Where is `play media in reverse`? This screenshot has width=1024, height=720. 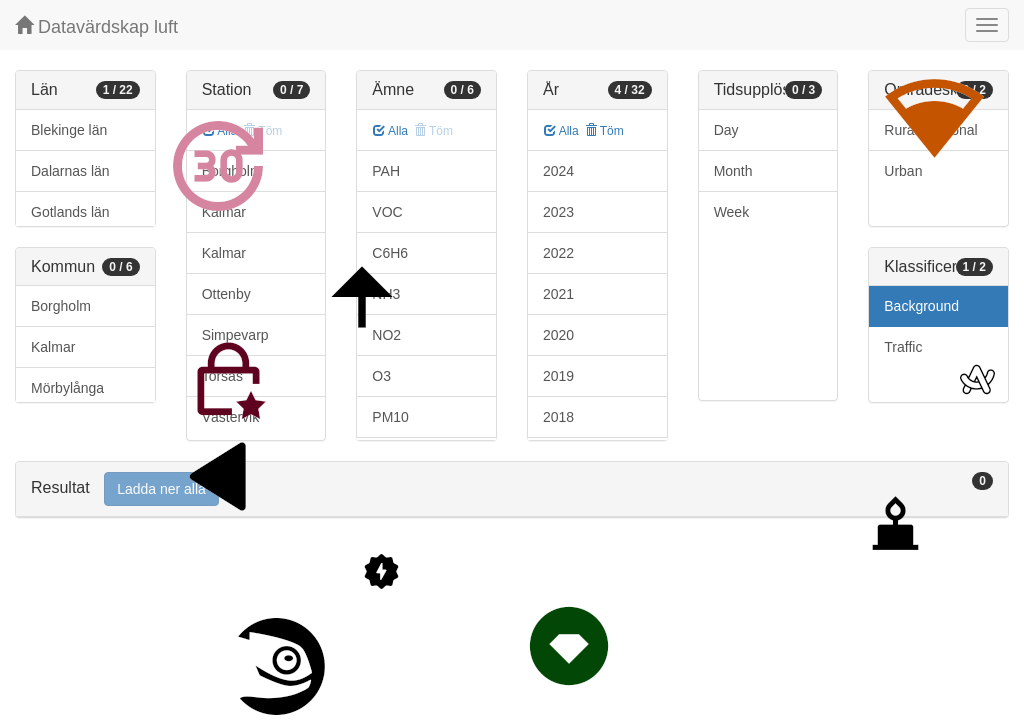 play media in reverse is located at coordinates (223, 476).